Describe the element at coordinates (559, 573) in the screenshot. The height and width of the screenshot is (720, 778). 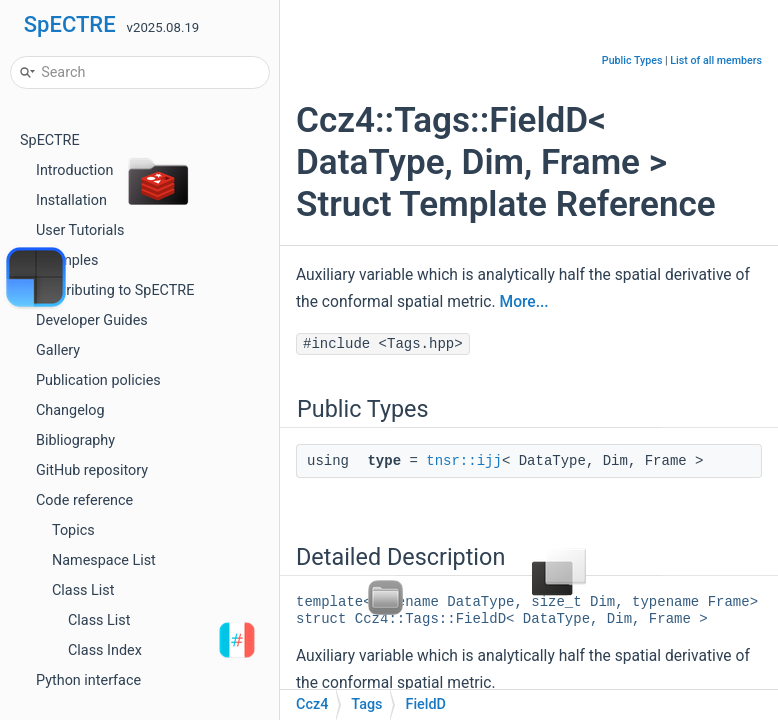
I see `open task view to see all open windows` at that location.